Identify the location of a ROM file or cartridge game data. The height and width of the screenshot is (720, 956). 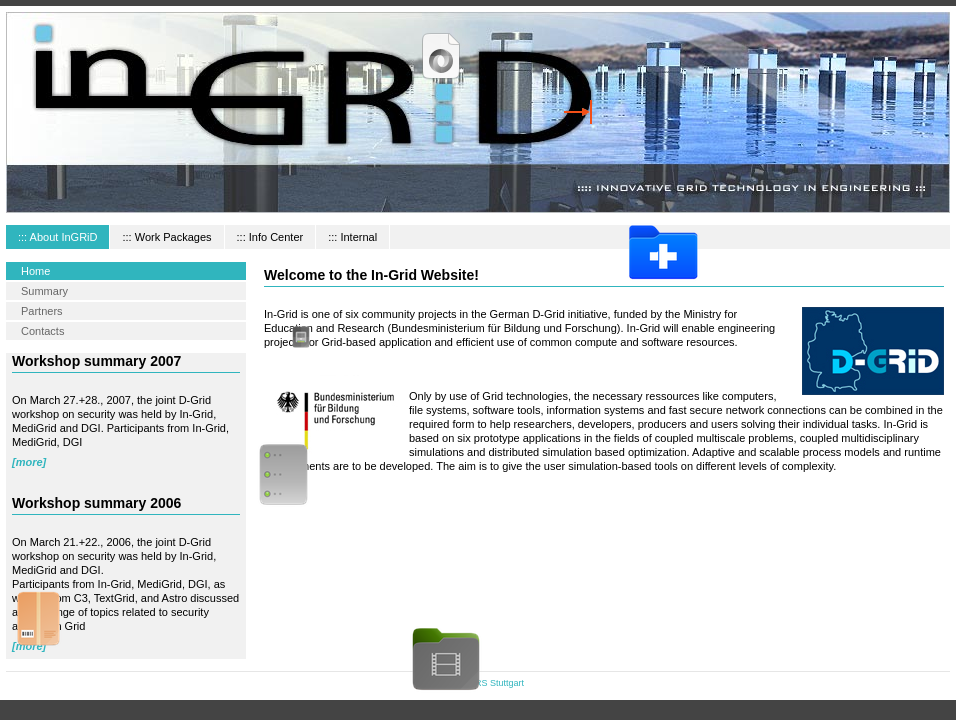
(301, 337).